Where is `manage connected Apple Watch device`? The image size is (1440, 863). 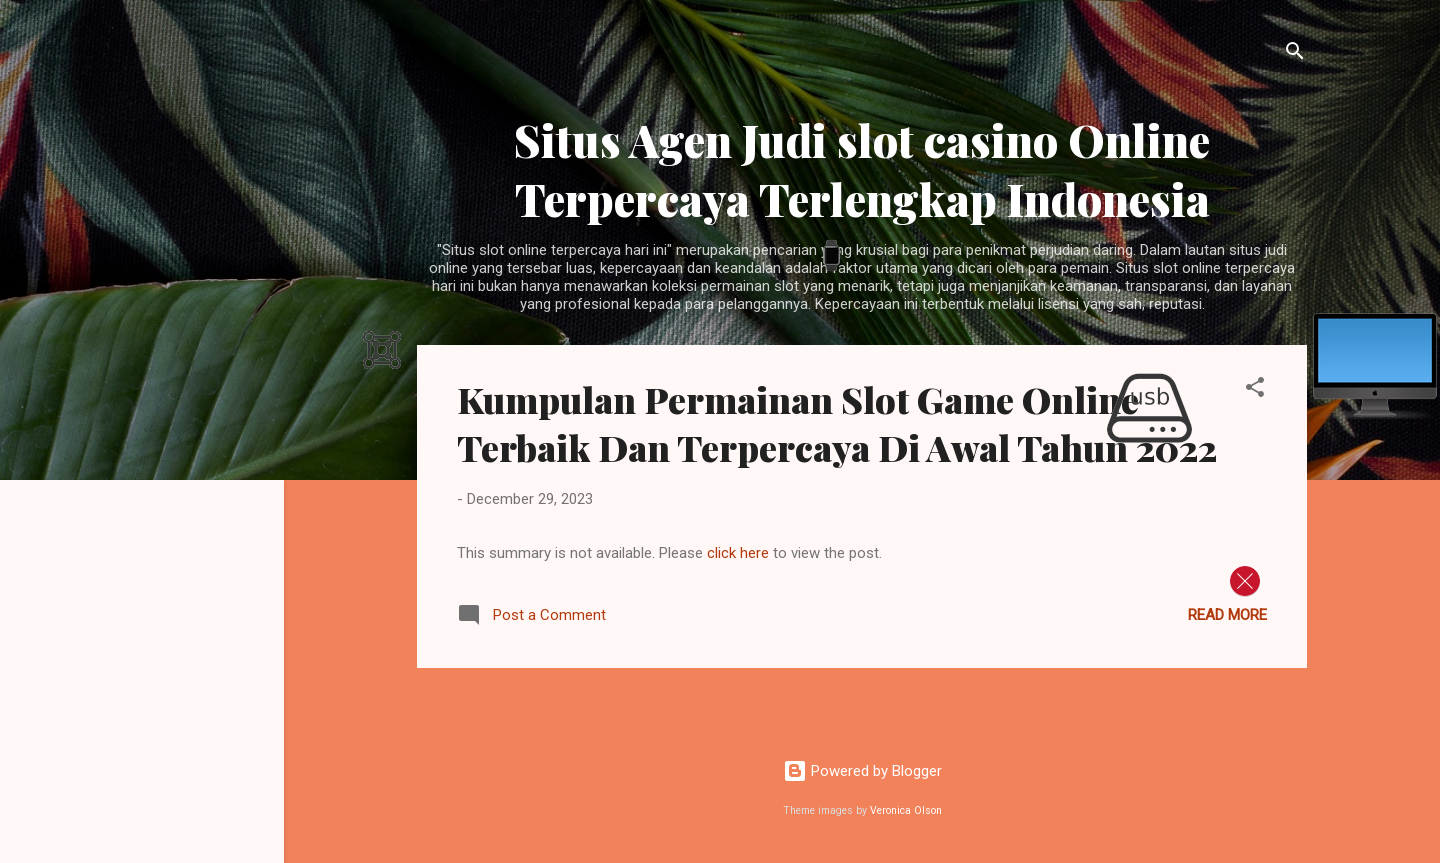
manage connected Apple Watch device is located at coordinates (831, 255).